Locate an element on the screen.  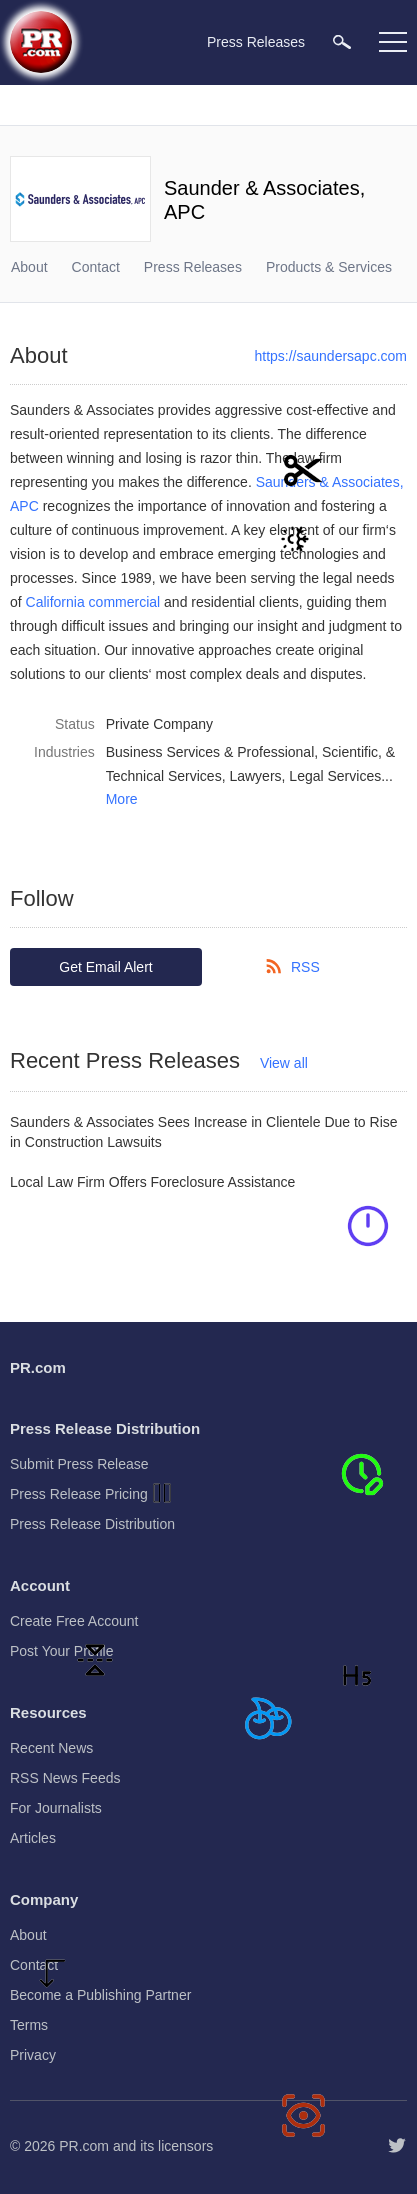
format text as heading level 5 is located at coordinates (356, 1675).